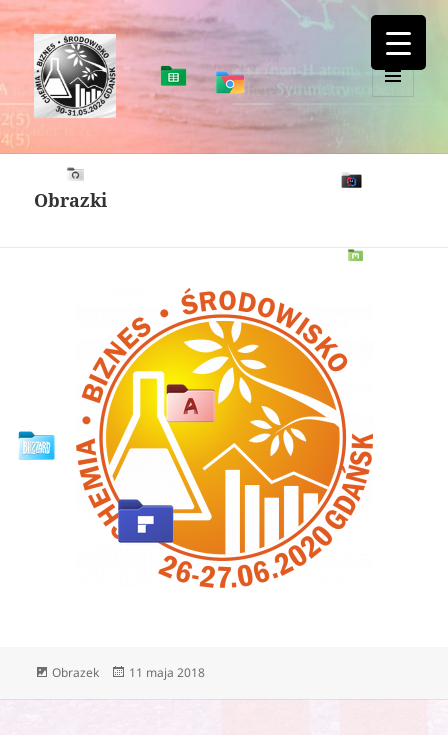 The height and width of the screenshot is (735, 448). I want to click on open folder containing google chrome files, so click(230, 83).